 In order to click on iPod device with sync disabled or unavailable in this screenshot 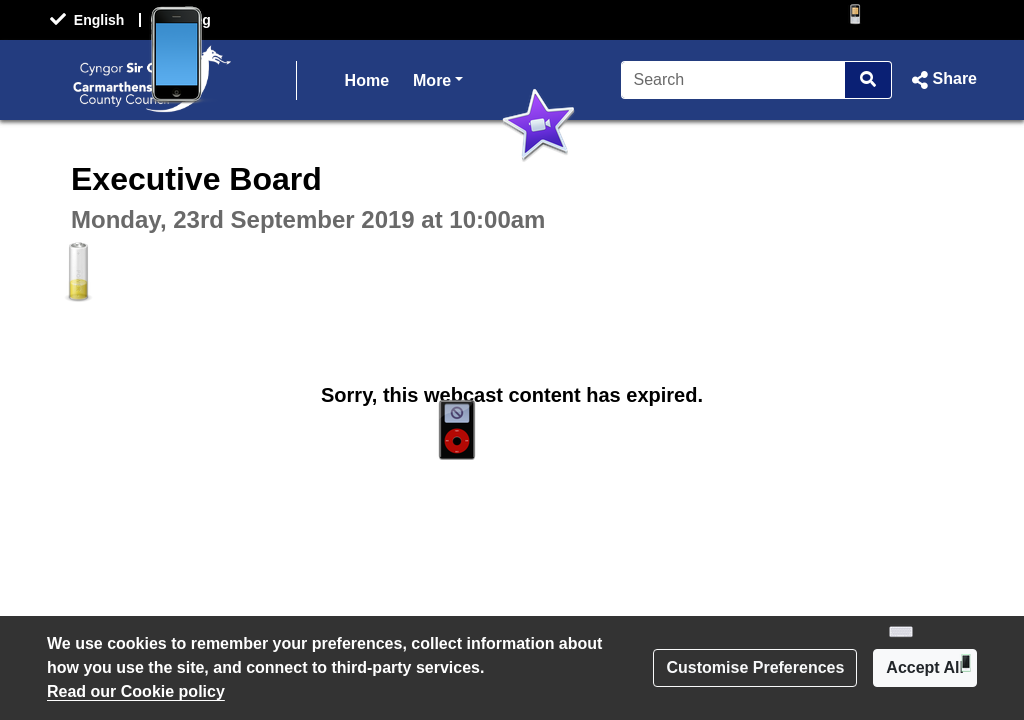, I will do `click(456, 429)`.